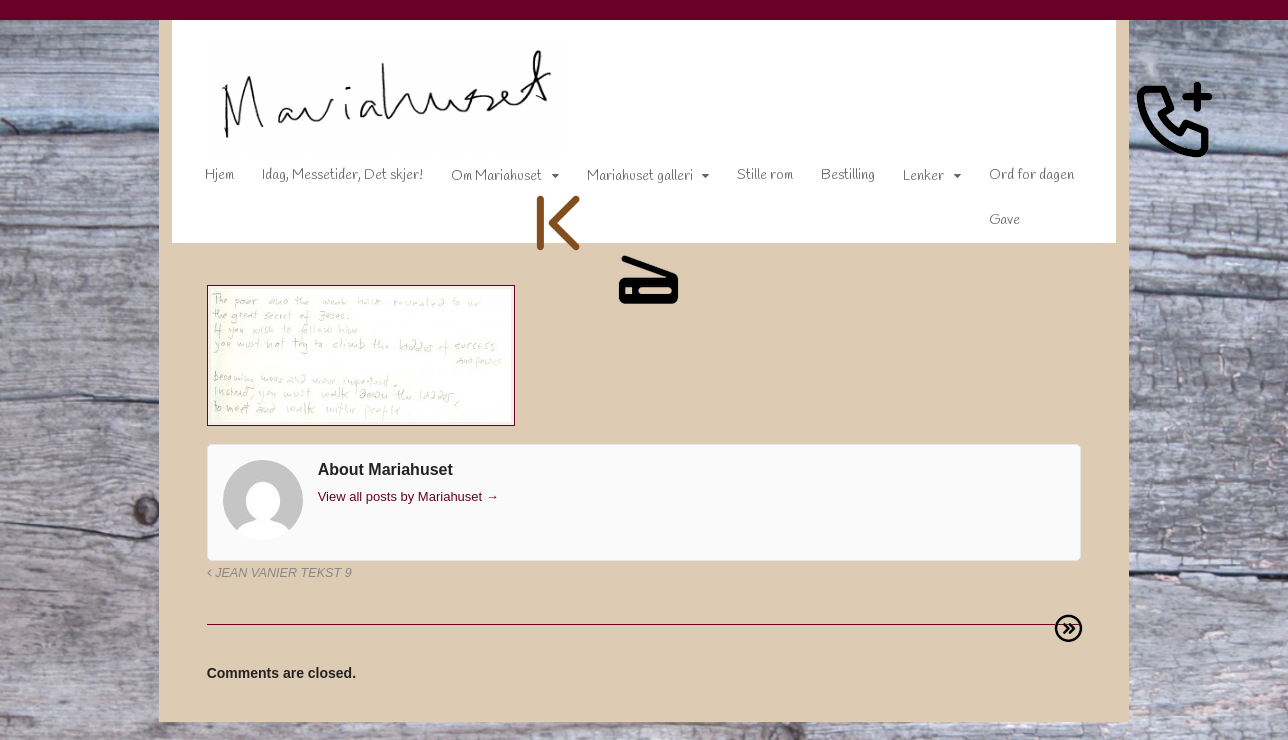  Describe the element at coordinates (648, 277) in the screenshot. I see `scan a document` at that location.